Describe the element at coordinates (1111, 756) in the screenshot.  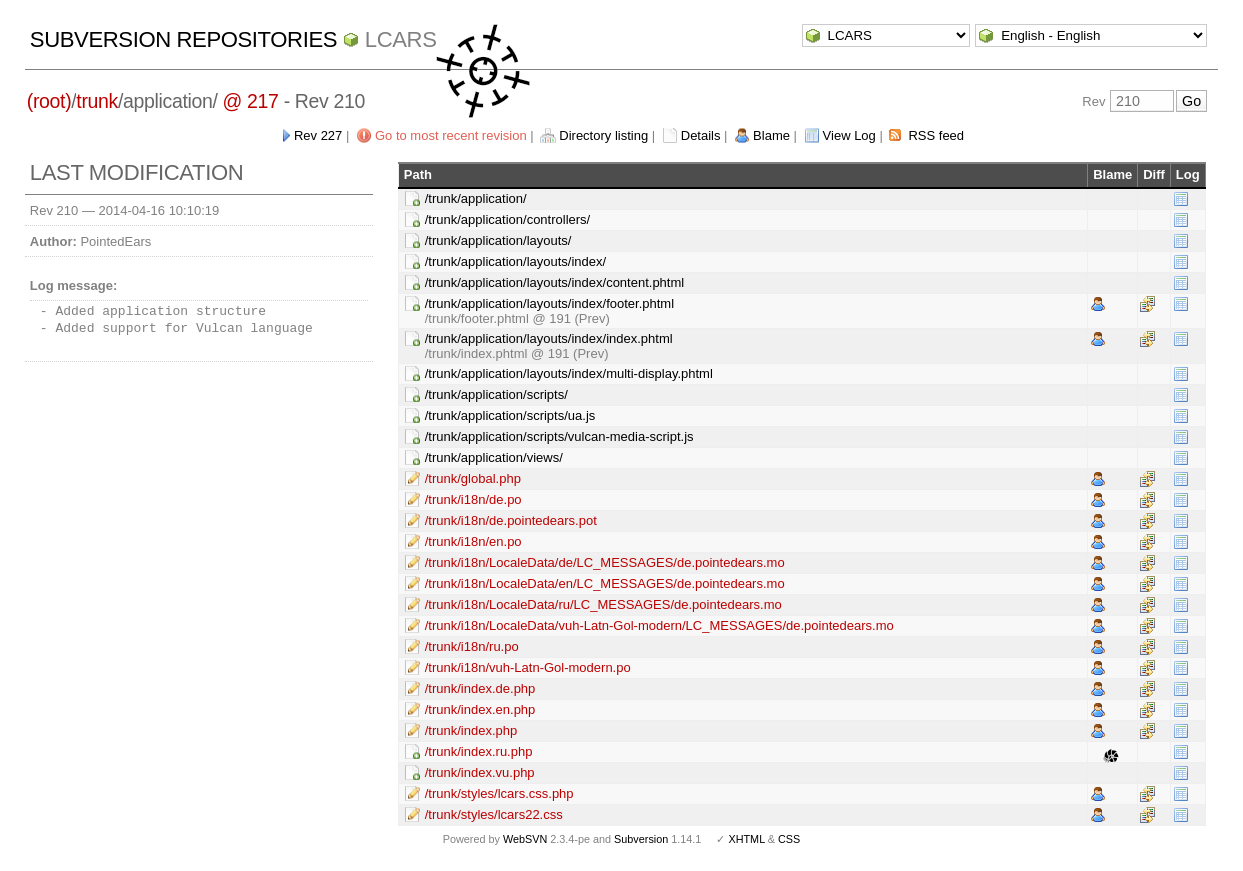
I see `nautilus shell icon for marine or ocean-themed content` at that location.